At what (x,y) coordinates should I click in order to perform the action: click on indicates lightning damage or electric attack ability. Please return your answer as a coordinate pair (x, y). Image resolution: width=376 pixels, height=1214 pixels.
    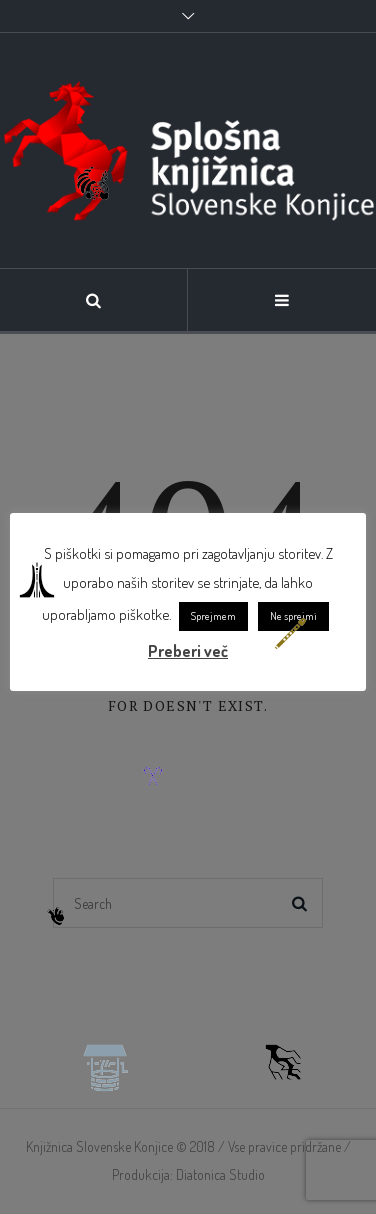
    Looking at the image, I should click on (283, 1062).